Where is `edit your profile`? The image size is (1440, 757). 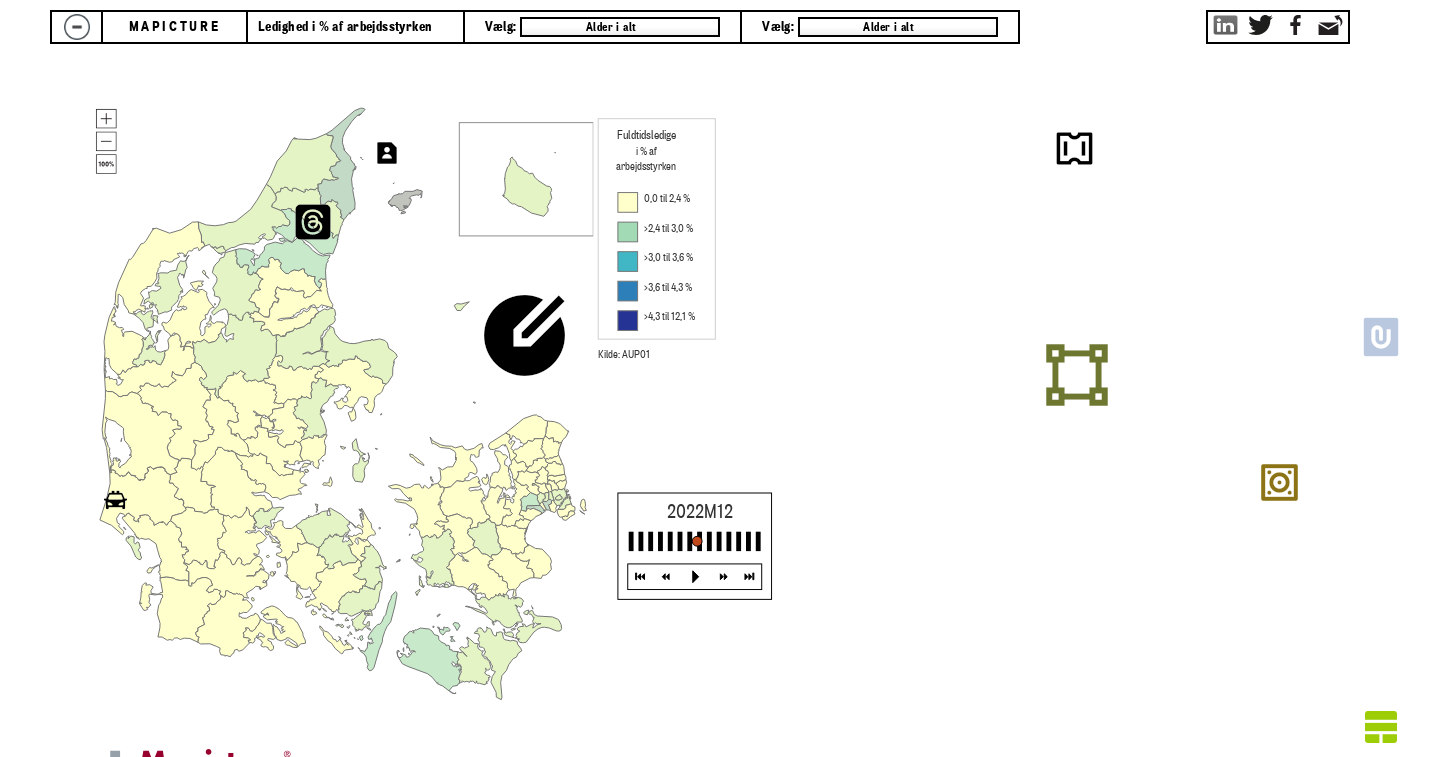
edit your profile is located at coordinates (524, 335).